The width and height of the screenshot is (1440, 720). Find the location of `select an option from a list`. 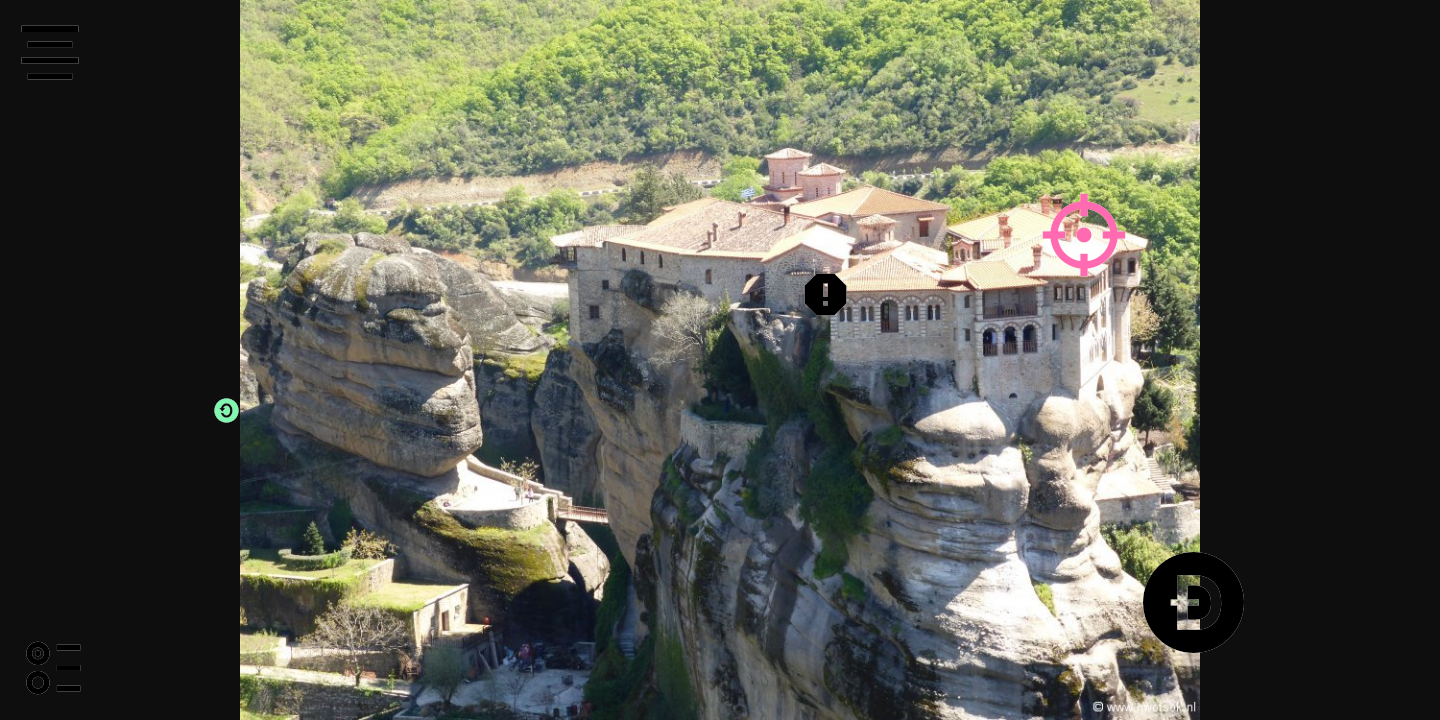

select an option from a list is located at coordinates (54, 668).